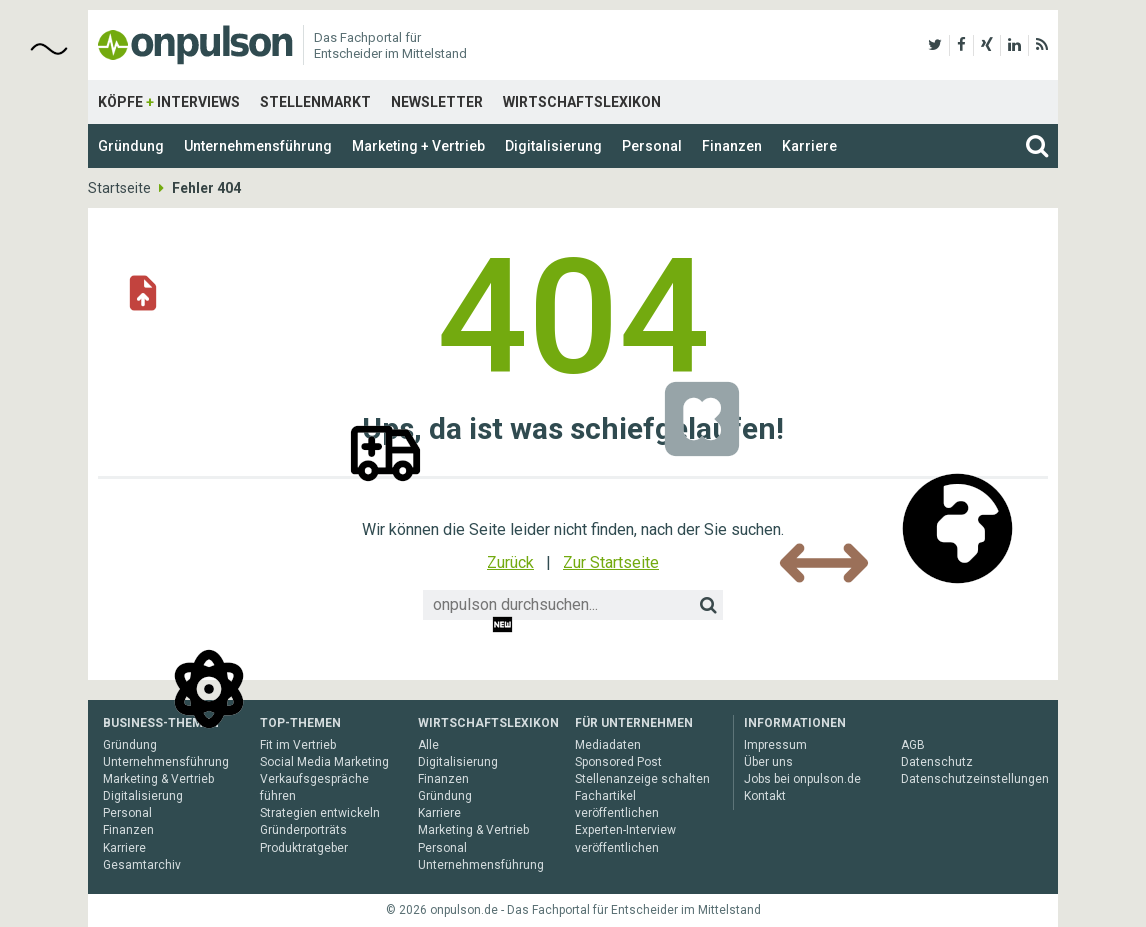 The width and height of the screenshot is (1146, 927). I want to click on access science or chemistry features, so click(209, 689).